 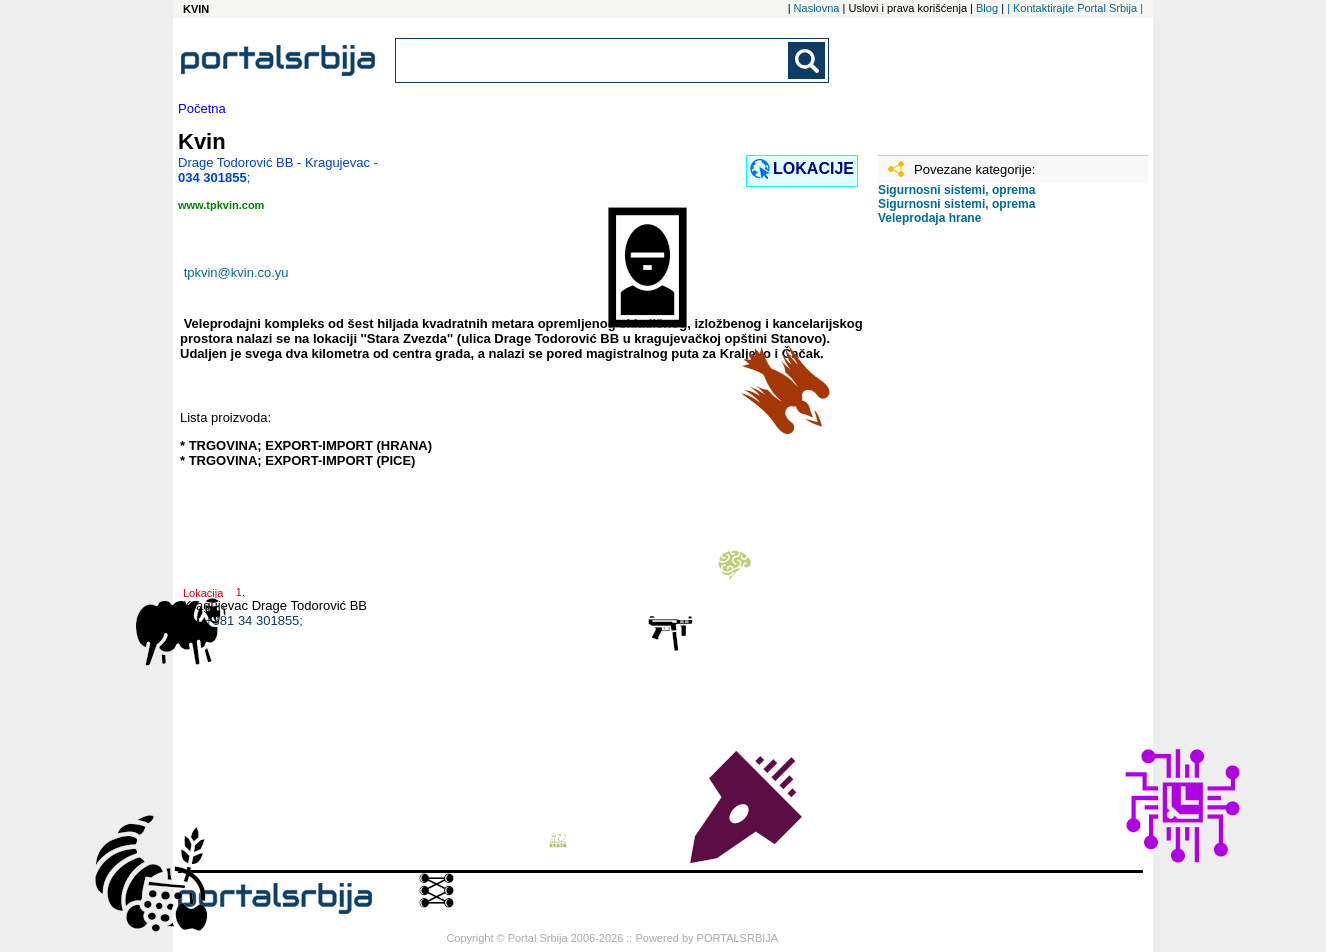 I want to click on view system or device specifications, so click(x=1182, y=805).